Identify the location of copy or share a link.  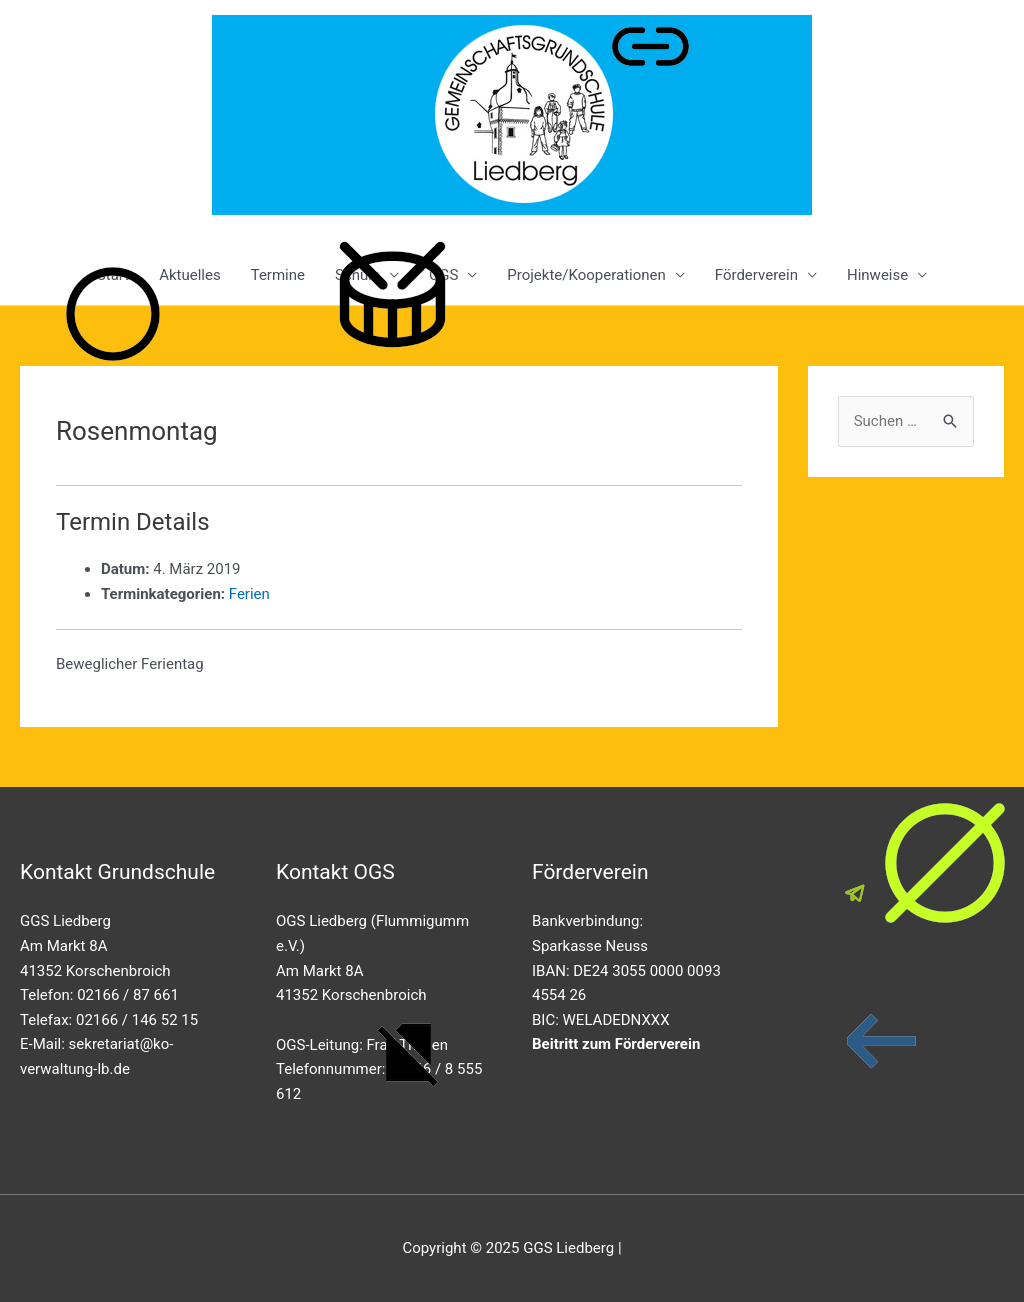
(650, 46).